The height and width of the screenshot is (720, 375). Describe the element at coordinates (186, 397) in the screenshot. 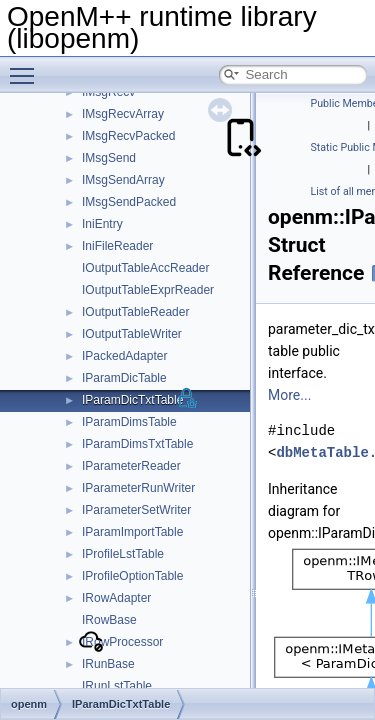

I see `mark a password or credential as favorite` at that location.